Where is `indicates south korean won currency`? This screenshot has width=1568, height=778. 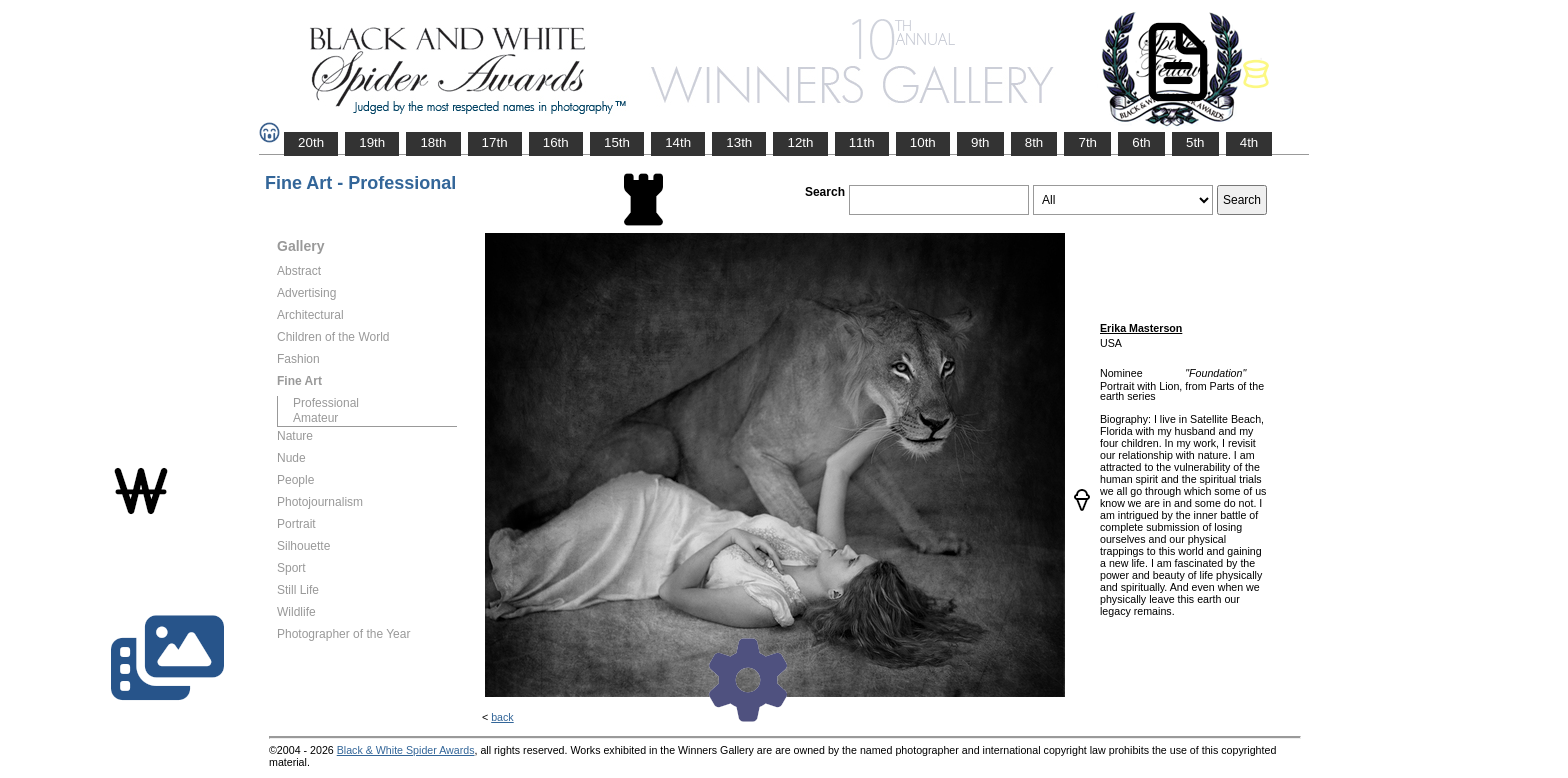 indicates south korean won currency is located at coordinates (141, 491).